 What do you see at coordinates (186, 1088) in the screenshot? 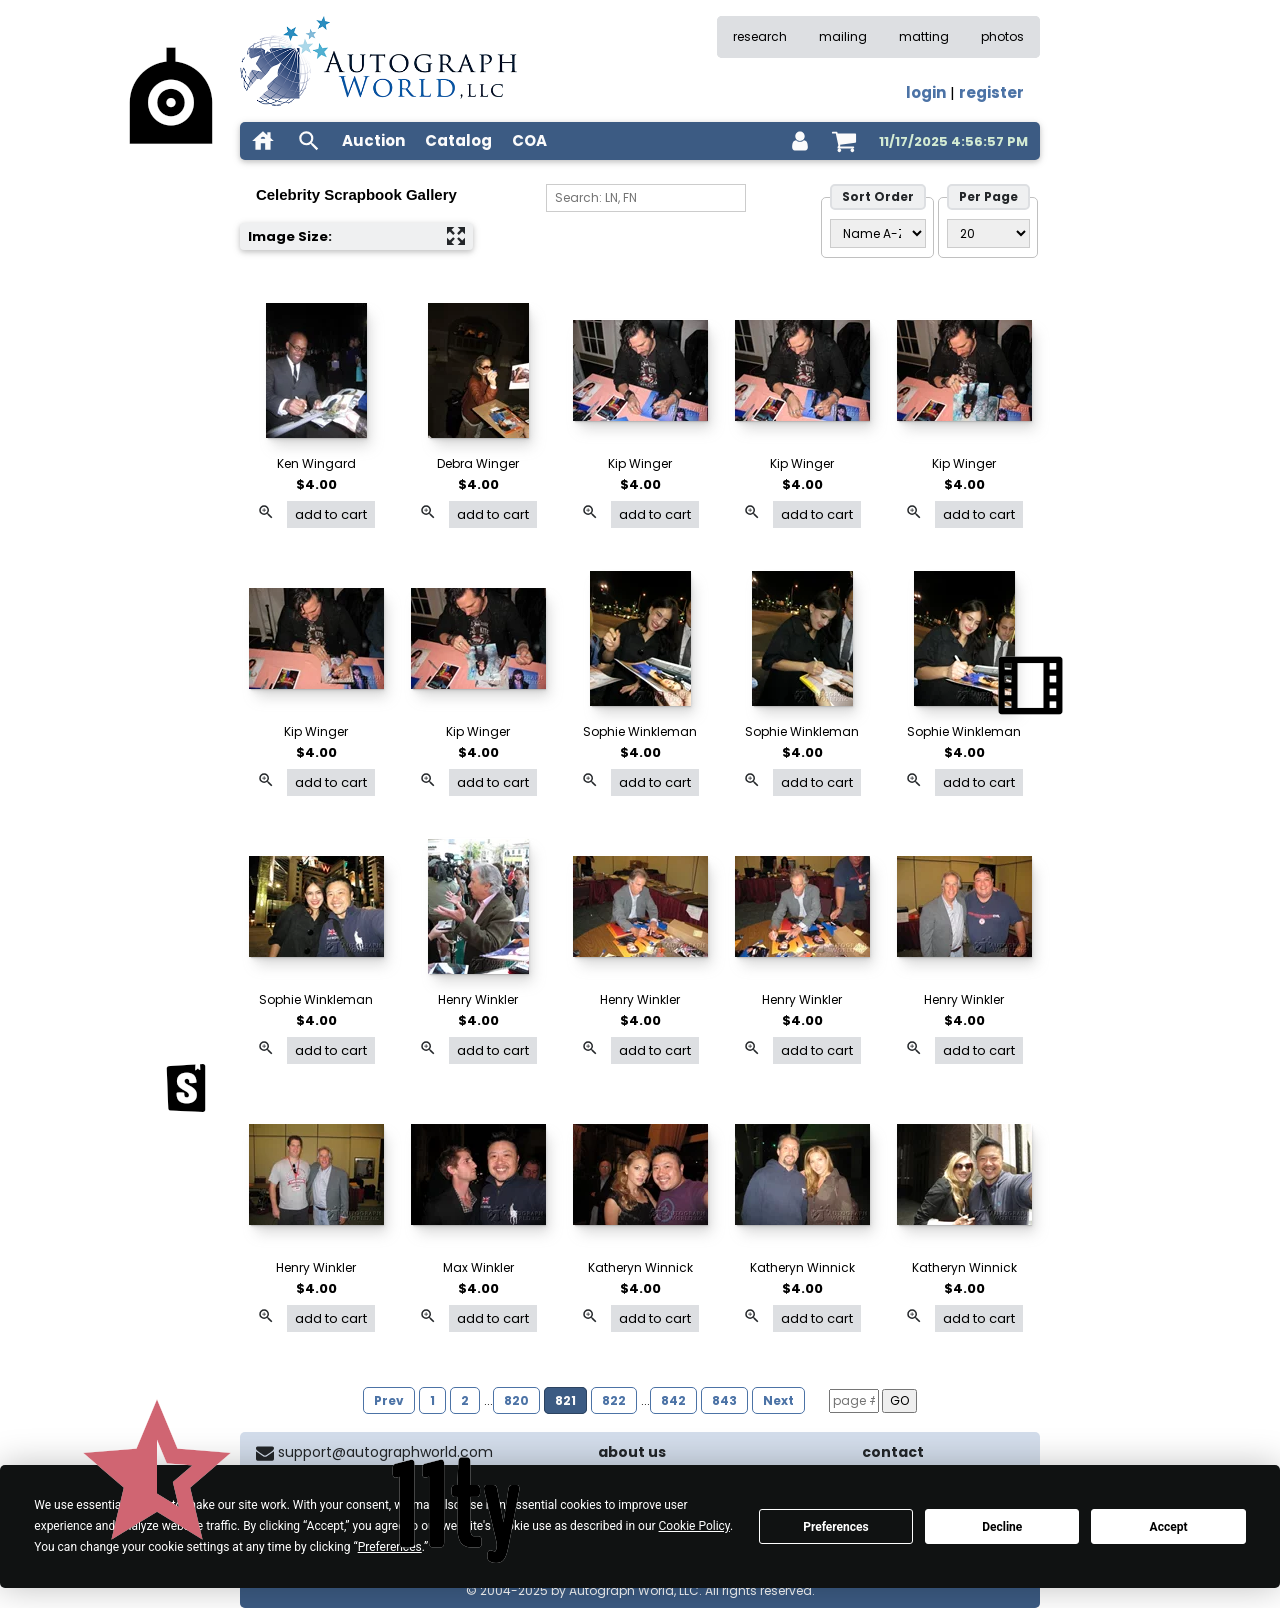
I see `open Storybook component library` at bounding box center [186, 1088].